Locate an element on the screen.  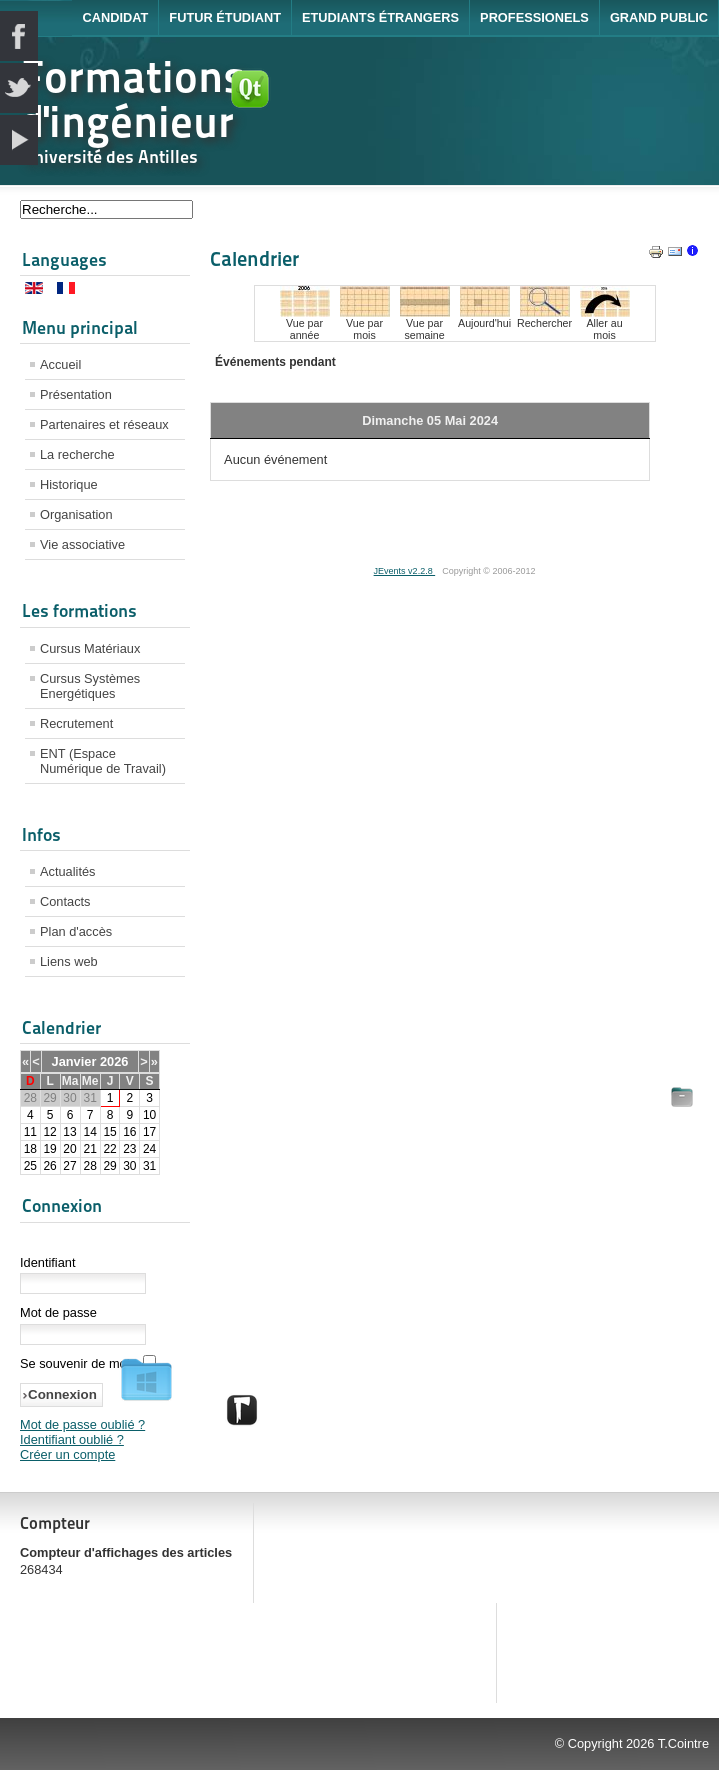
launch The Long Dark game is located at coordinates (242, 1410).